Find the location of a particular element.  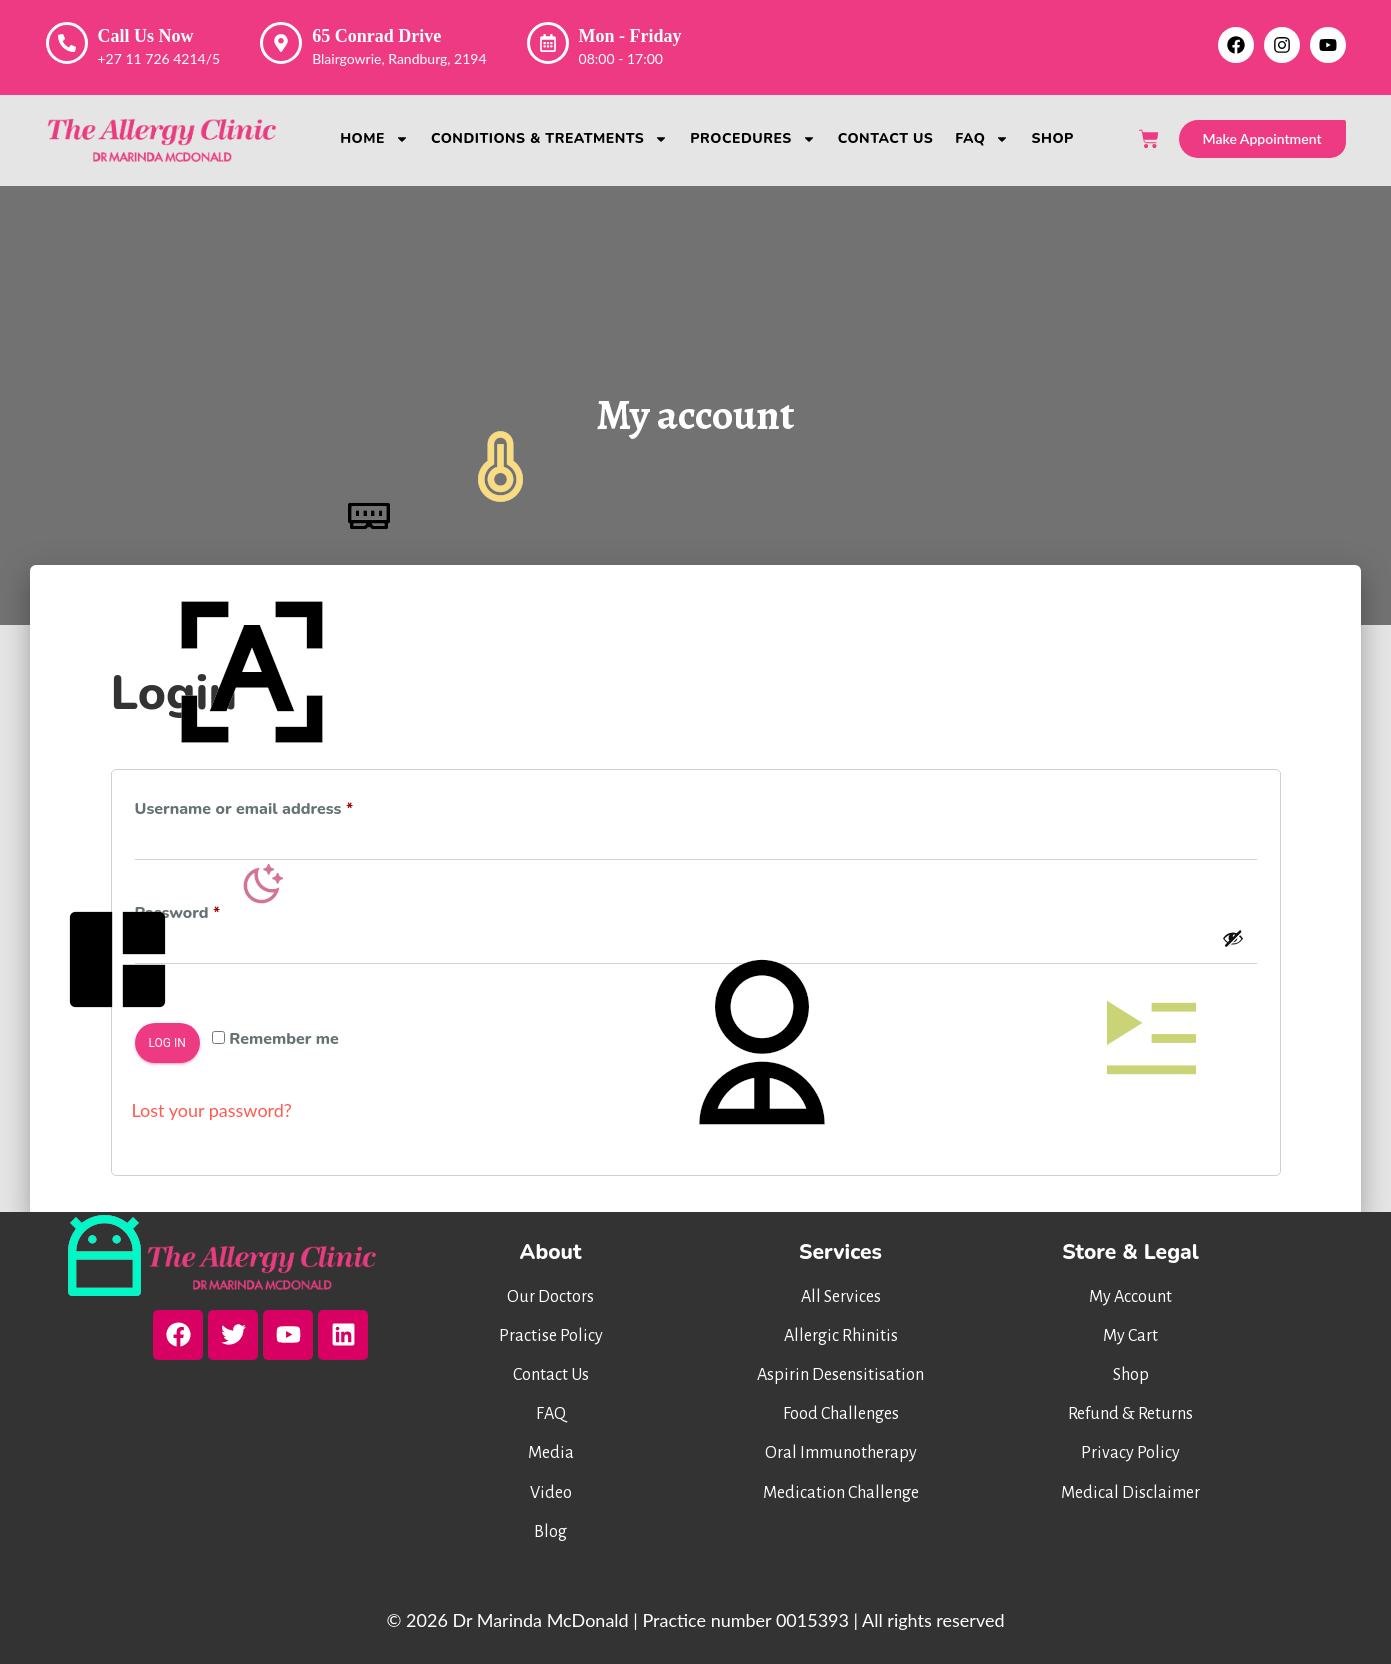

android operating system logo is located at coordinates (104, 1255).